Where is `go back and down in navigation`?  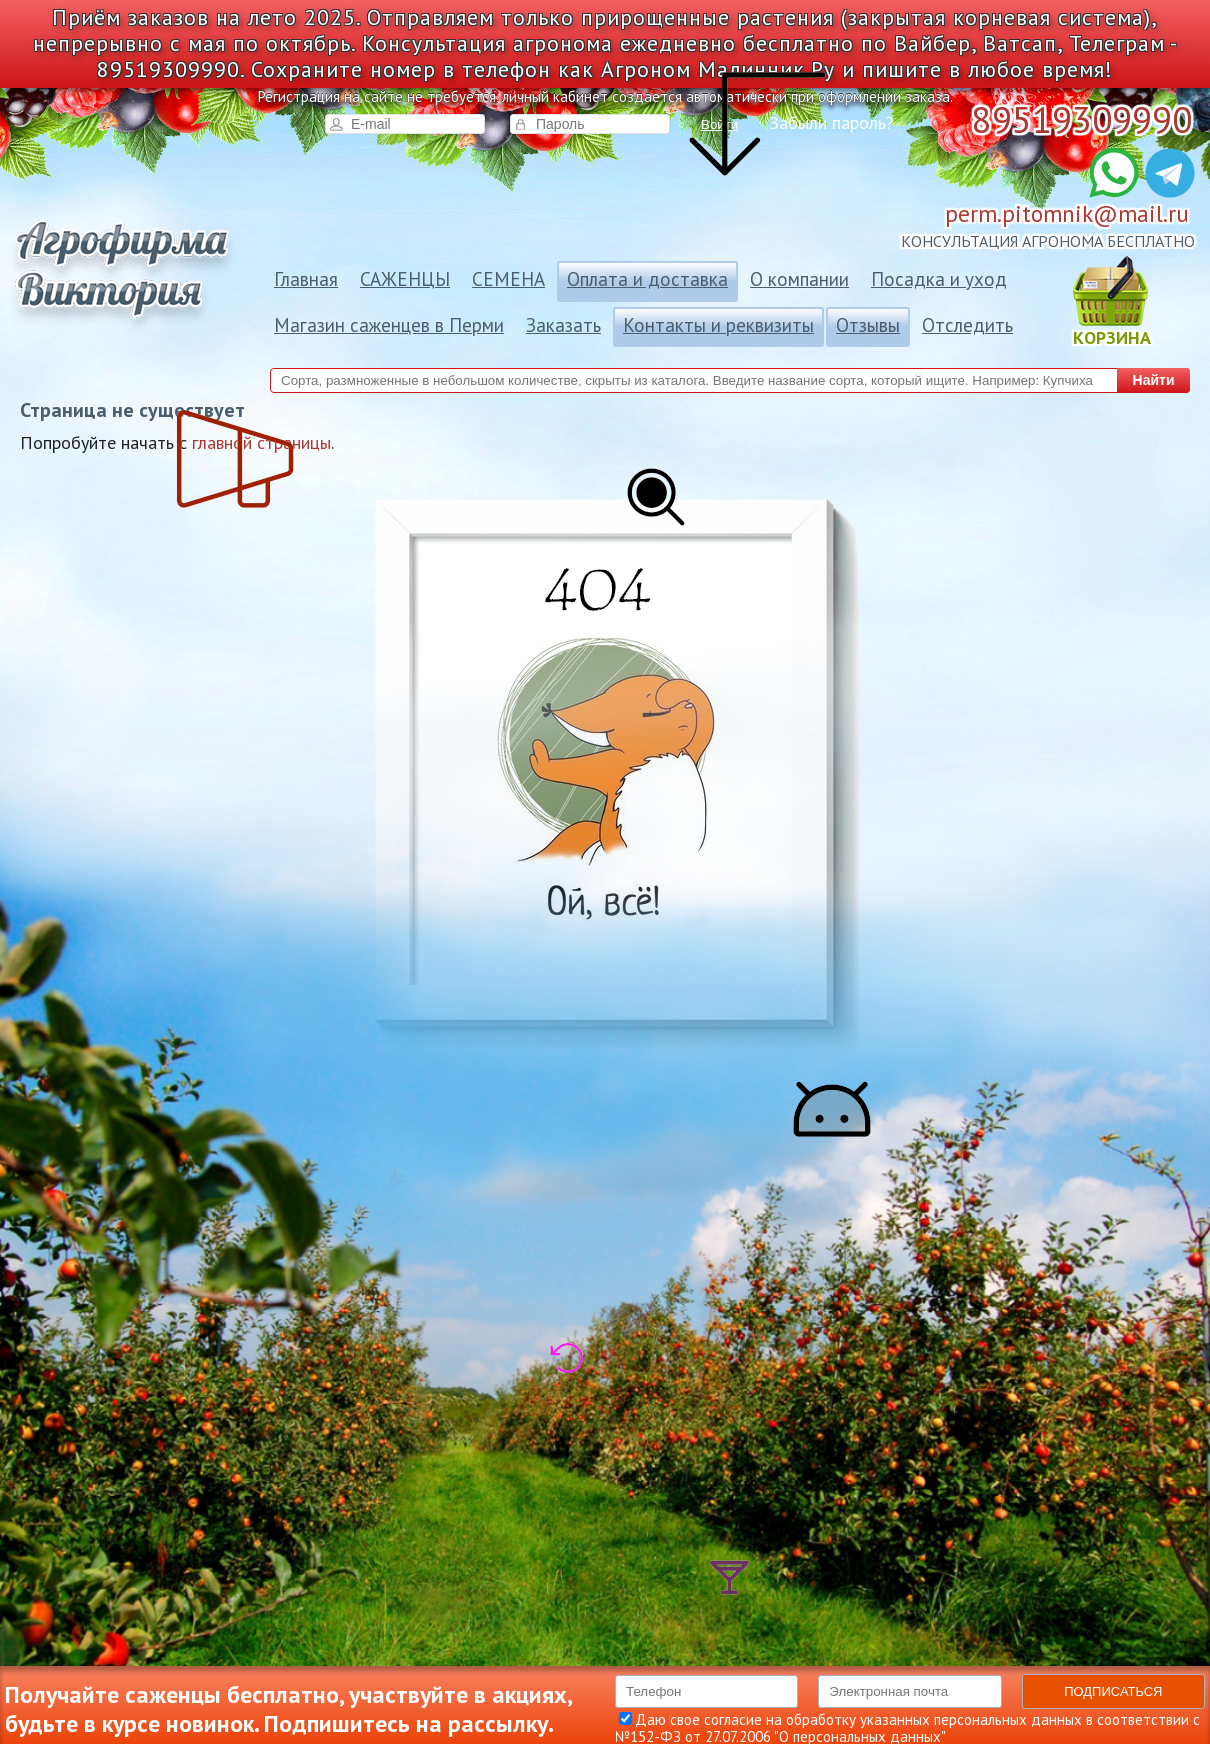 go back and down in navigation is located at coordinates (752, 113).